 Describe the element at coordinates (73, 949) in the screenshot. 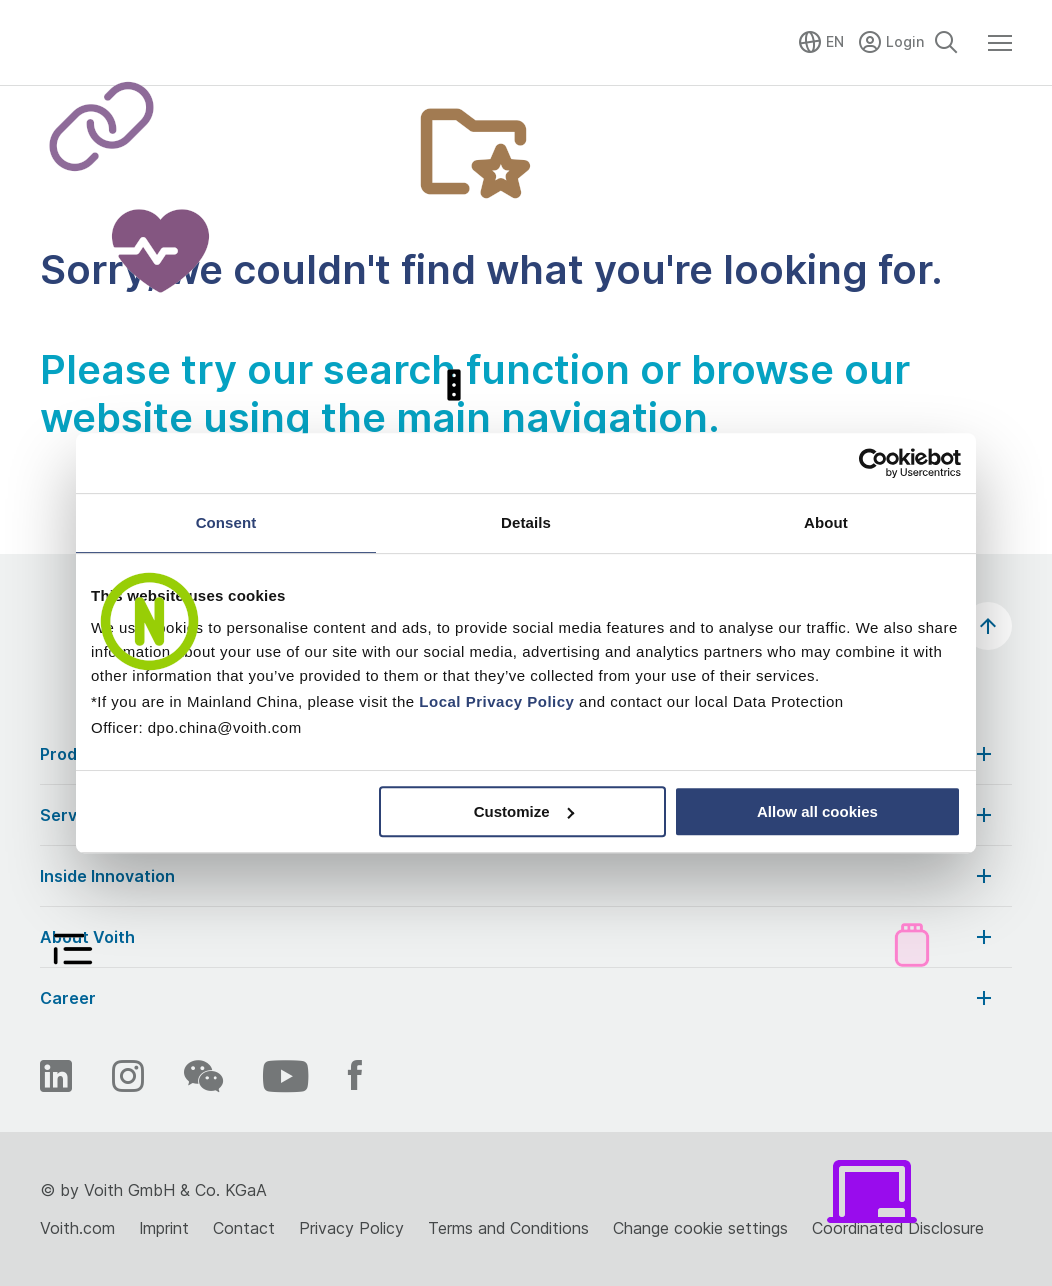

I see `insert a block quote` at that location.